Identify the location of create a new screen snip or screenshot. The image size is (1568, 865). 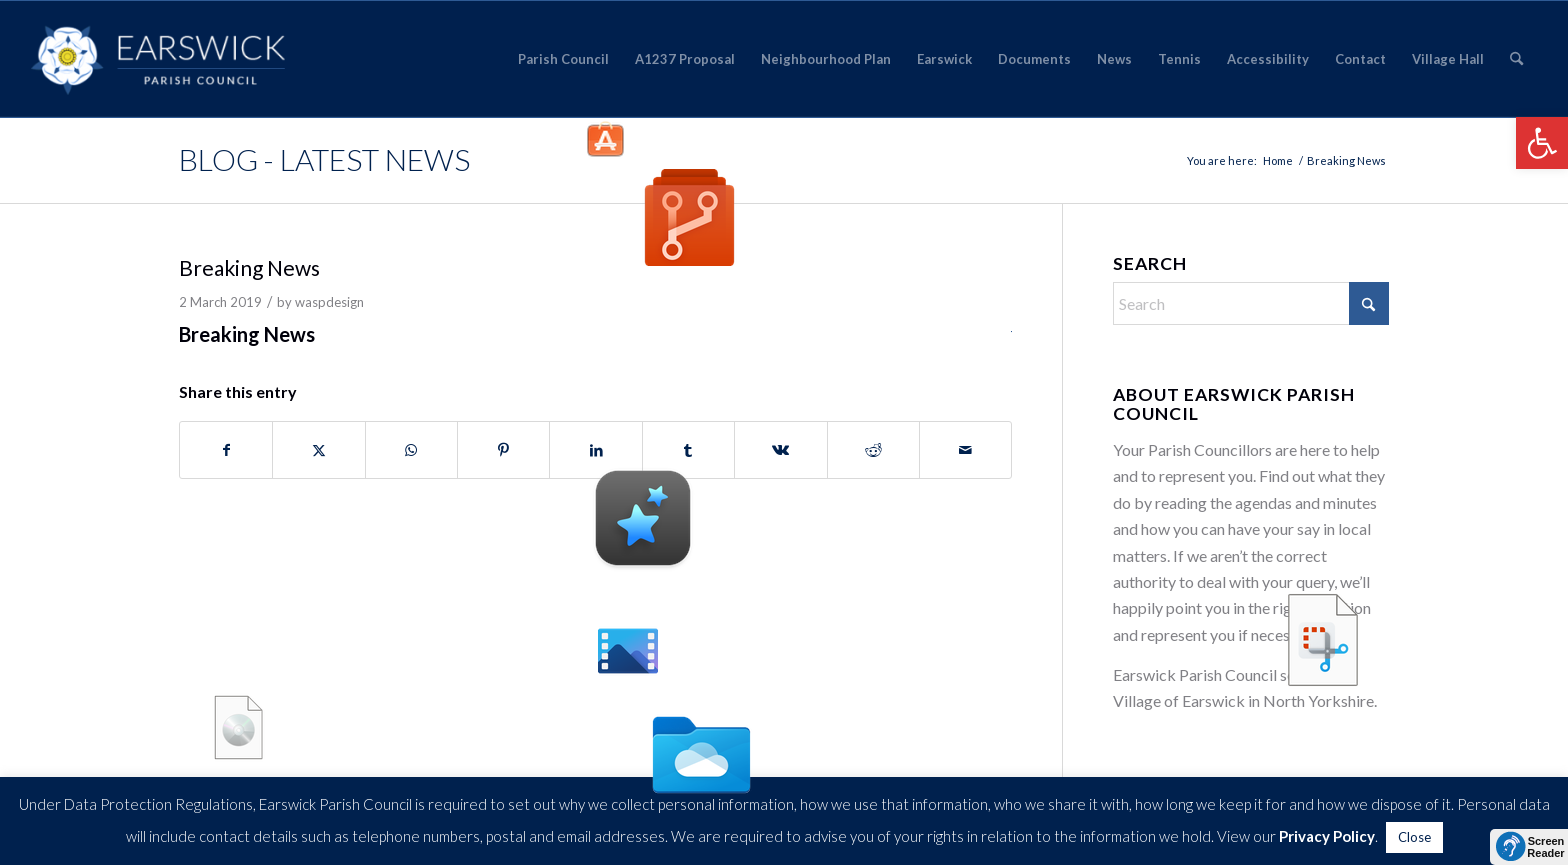
(1323, 640).